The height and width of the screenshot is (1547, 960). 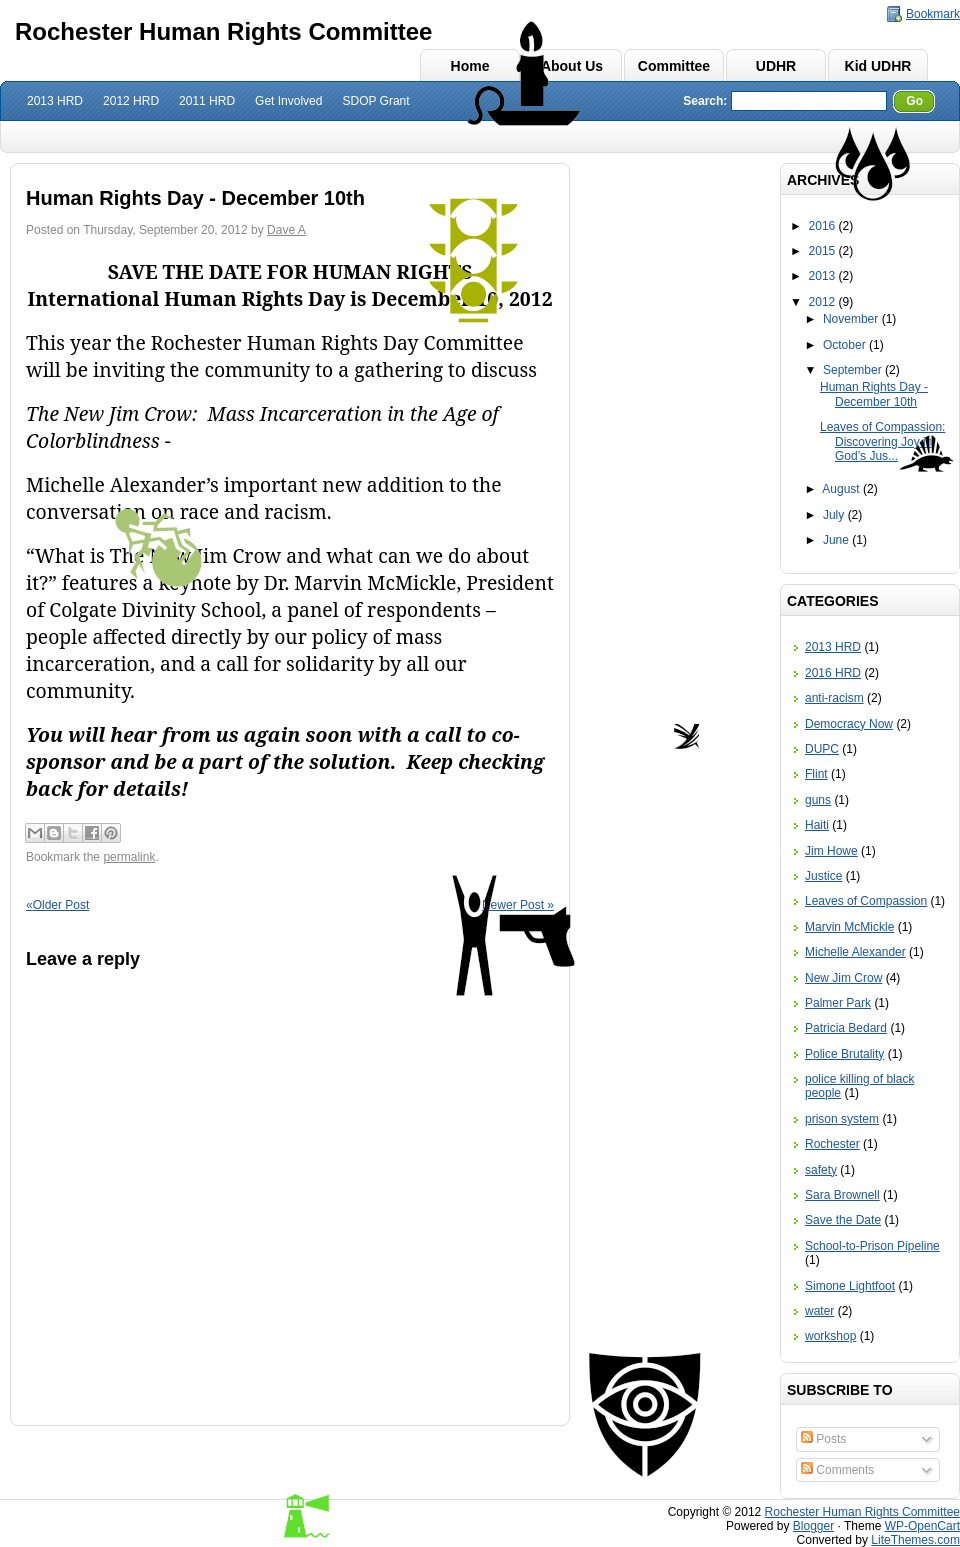 What do you see at coordinates (513, 935) in the screenshot?
I see `indicates arrest or surrender scenario in a game` at bounding box center [513, 935].